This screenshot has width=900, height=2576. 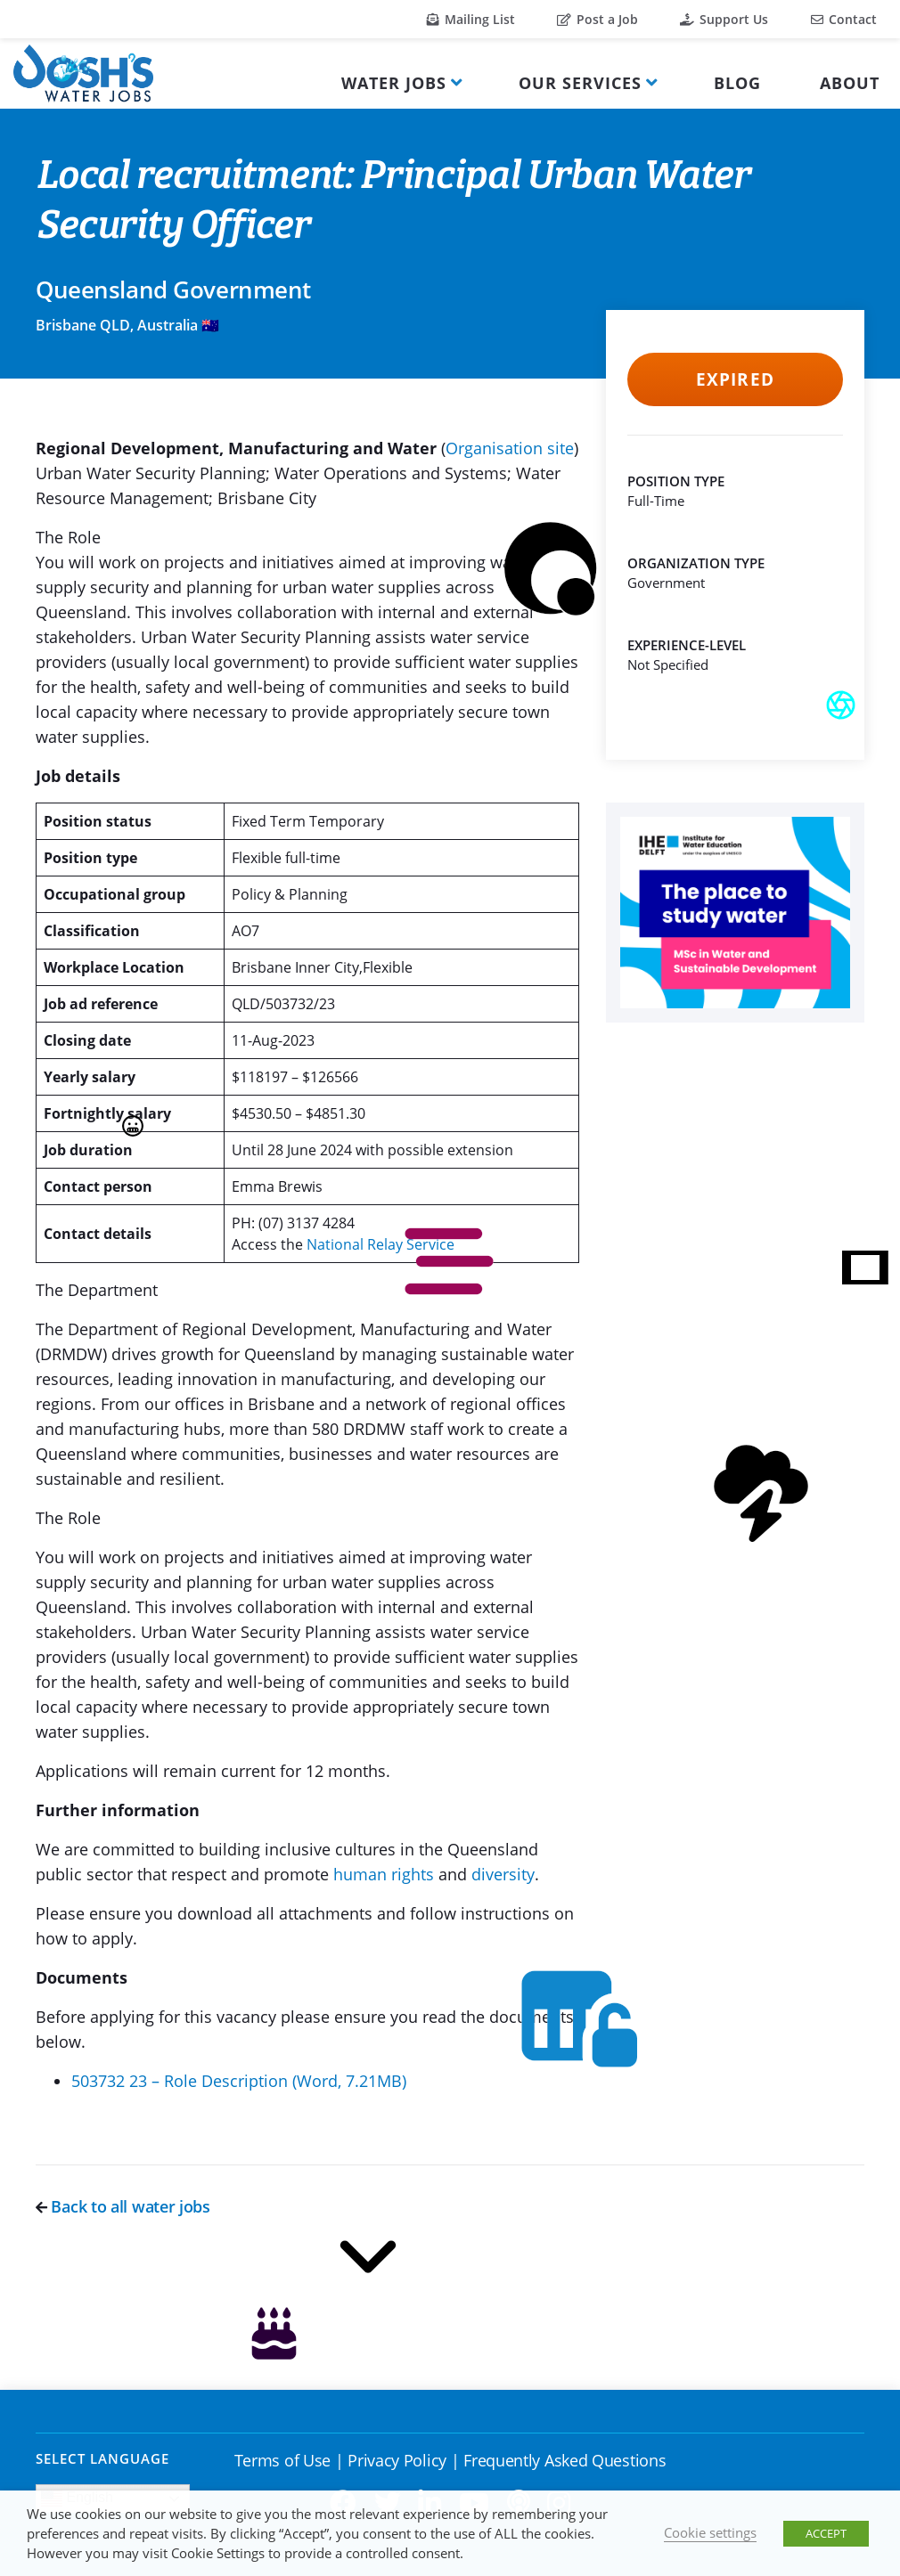 What do you see at coordinates (550, 568) in the screenshot?
I see `quinscape company logo` at bounding box center [550, 568].